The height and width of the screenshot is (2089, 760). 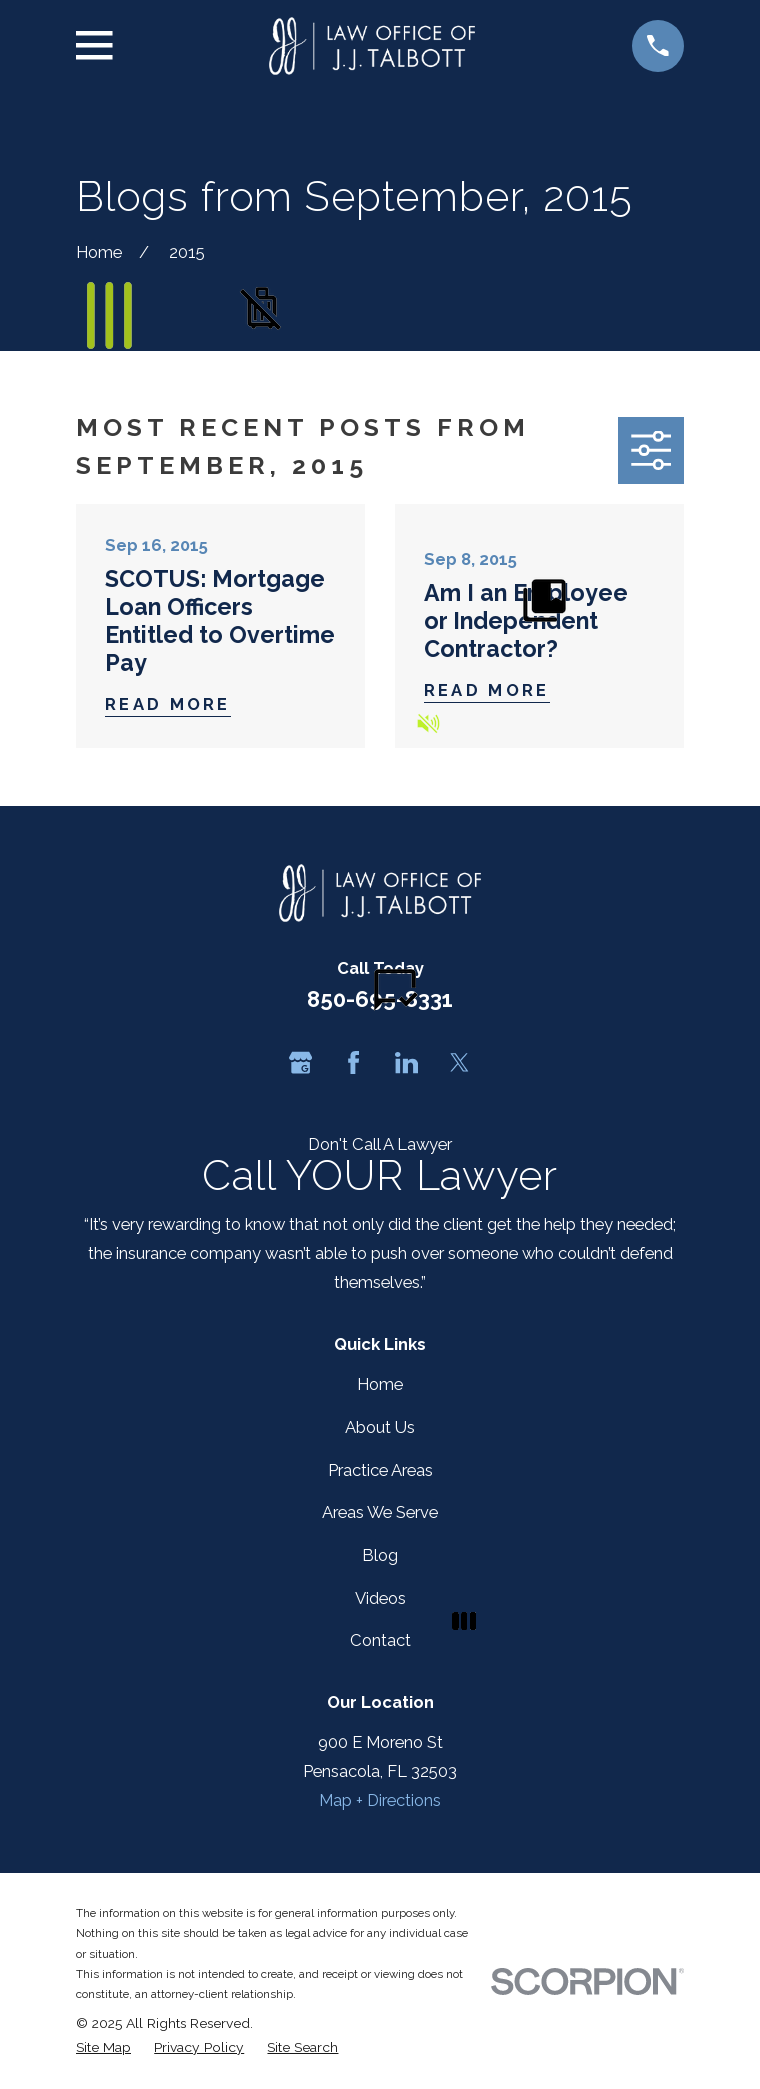 What do you see at coordinates (428, 723) in the screenshot?
I see `mute audio or sound output` at bounding box center [428, 723].